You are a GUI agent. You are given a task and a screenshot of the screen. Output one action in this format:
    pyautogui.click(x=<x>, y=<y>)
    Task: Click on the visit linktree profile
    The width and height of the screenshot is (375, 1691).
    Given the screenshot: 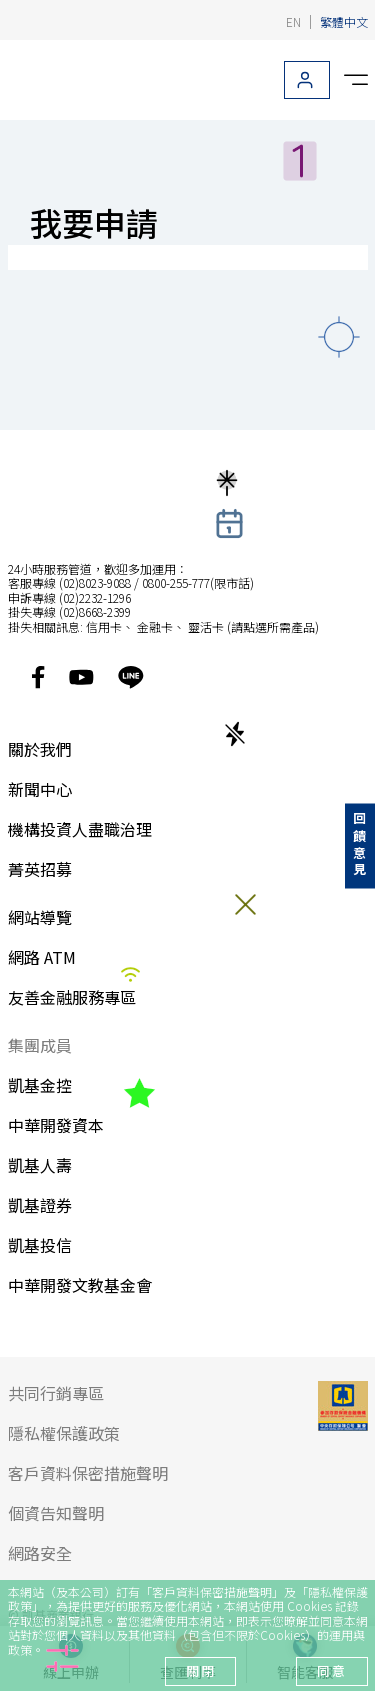 What is the action you would take?
    pyautogui.click(x=227, y=483)
    